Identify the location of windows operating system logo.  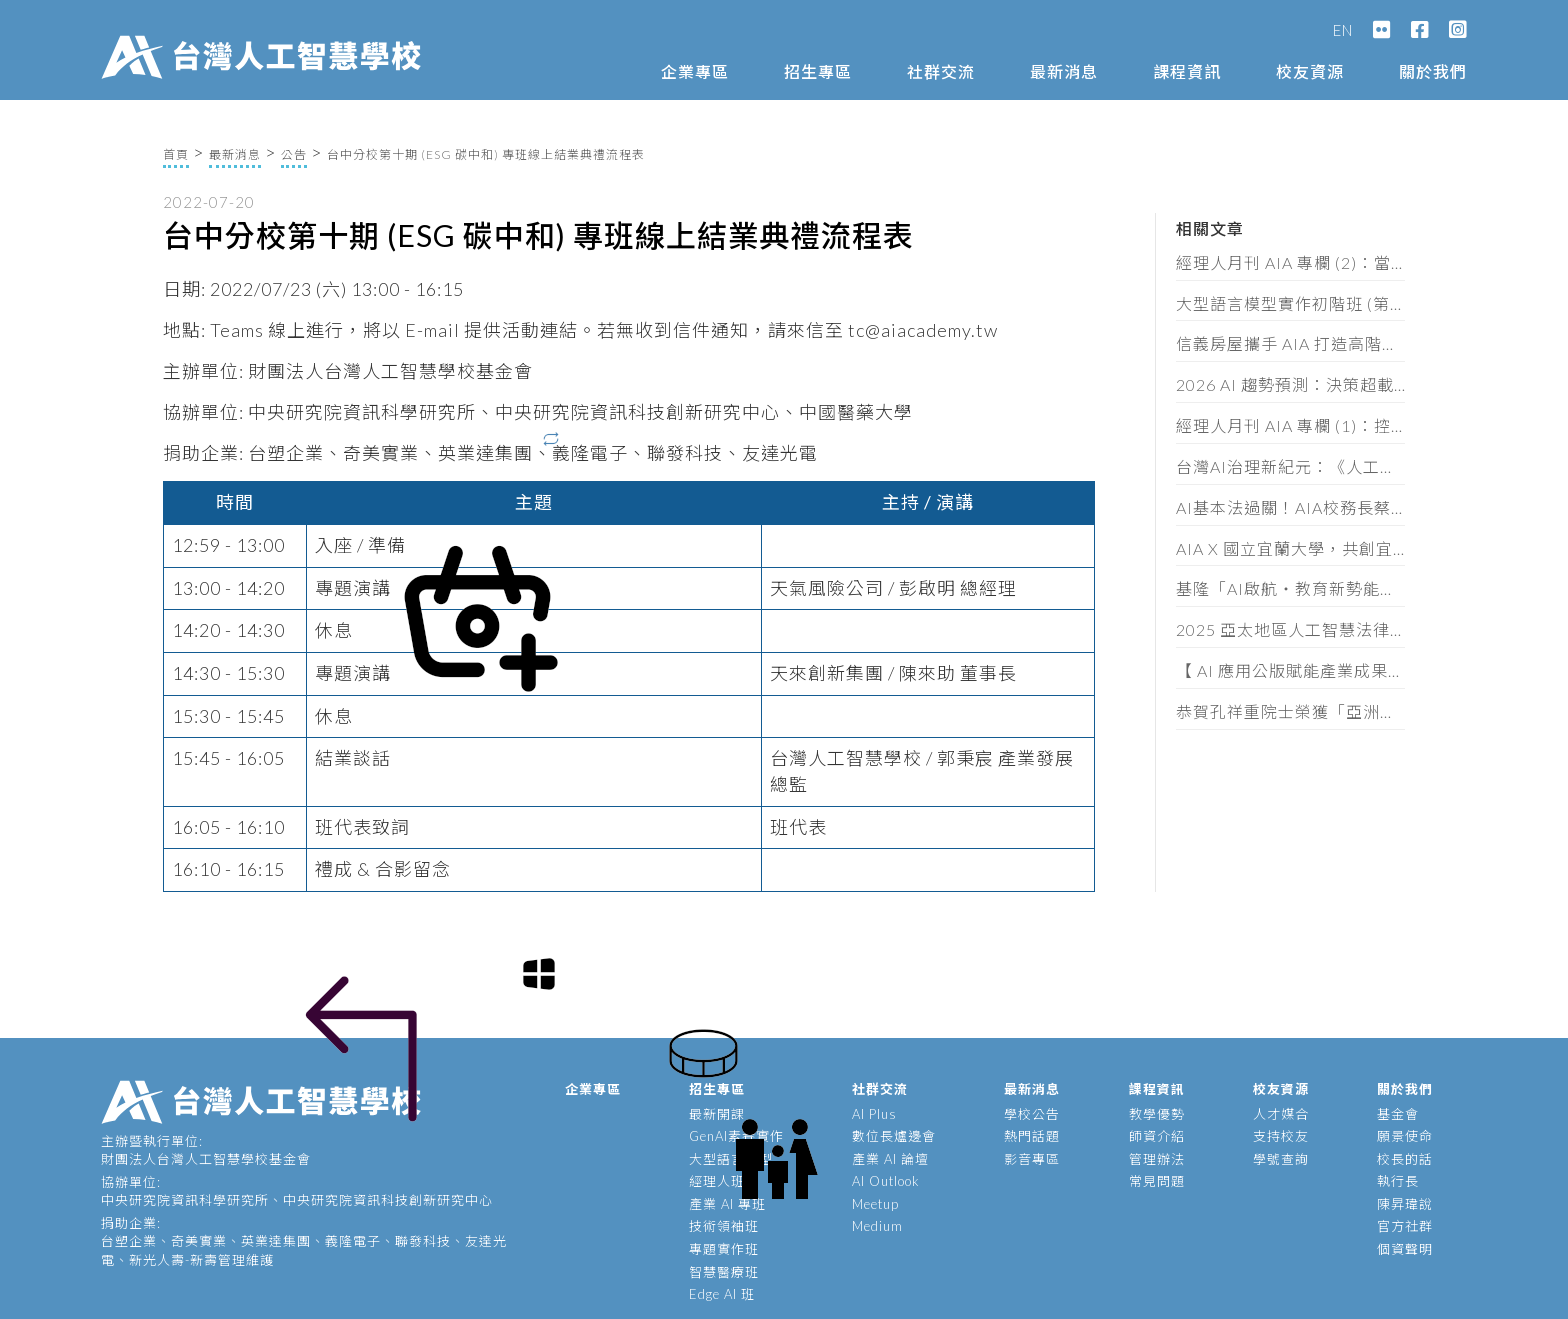
(539, 974).